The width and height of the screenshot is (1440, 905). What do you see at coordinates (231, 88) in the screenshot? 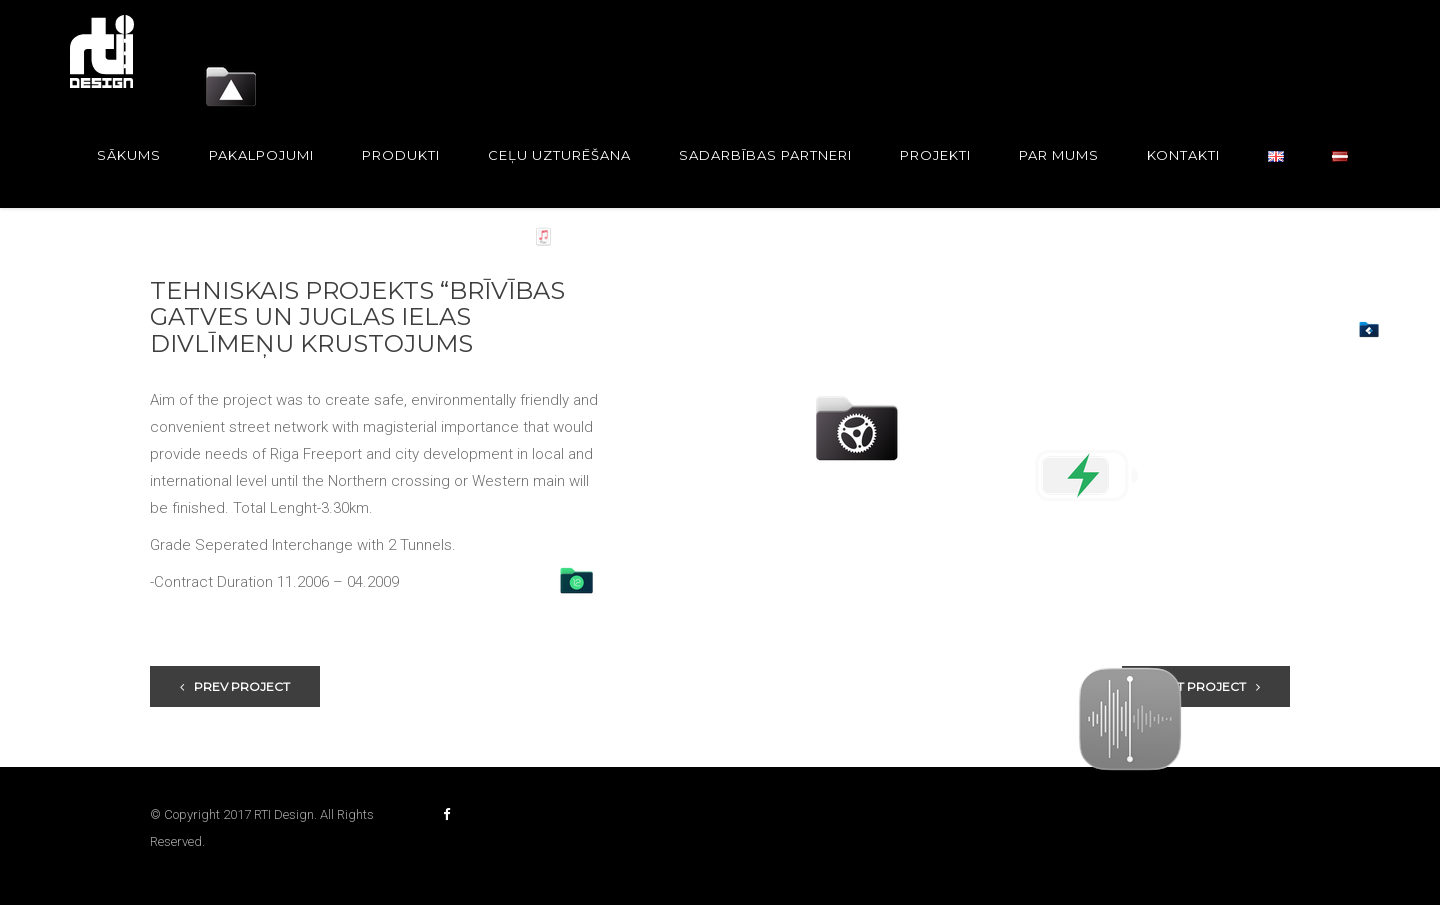
I see `open vercel project files` at bounding box center [231, 88].